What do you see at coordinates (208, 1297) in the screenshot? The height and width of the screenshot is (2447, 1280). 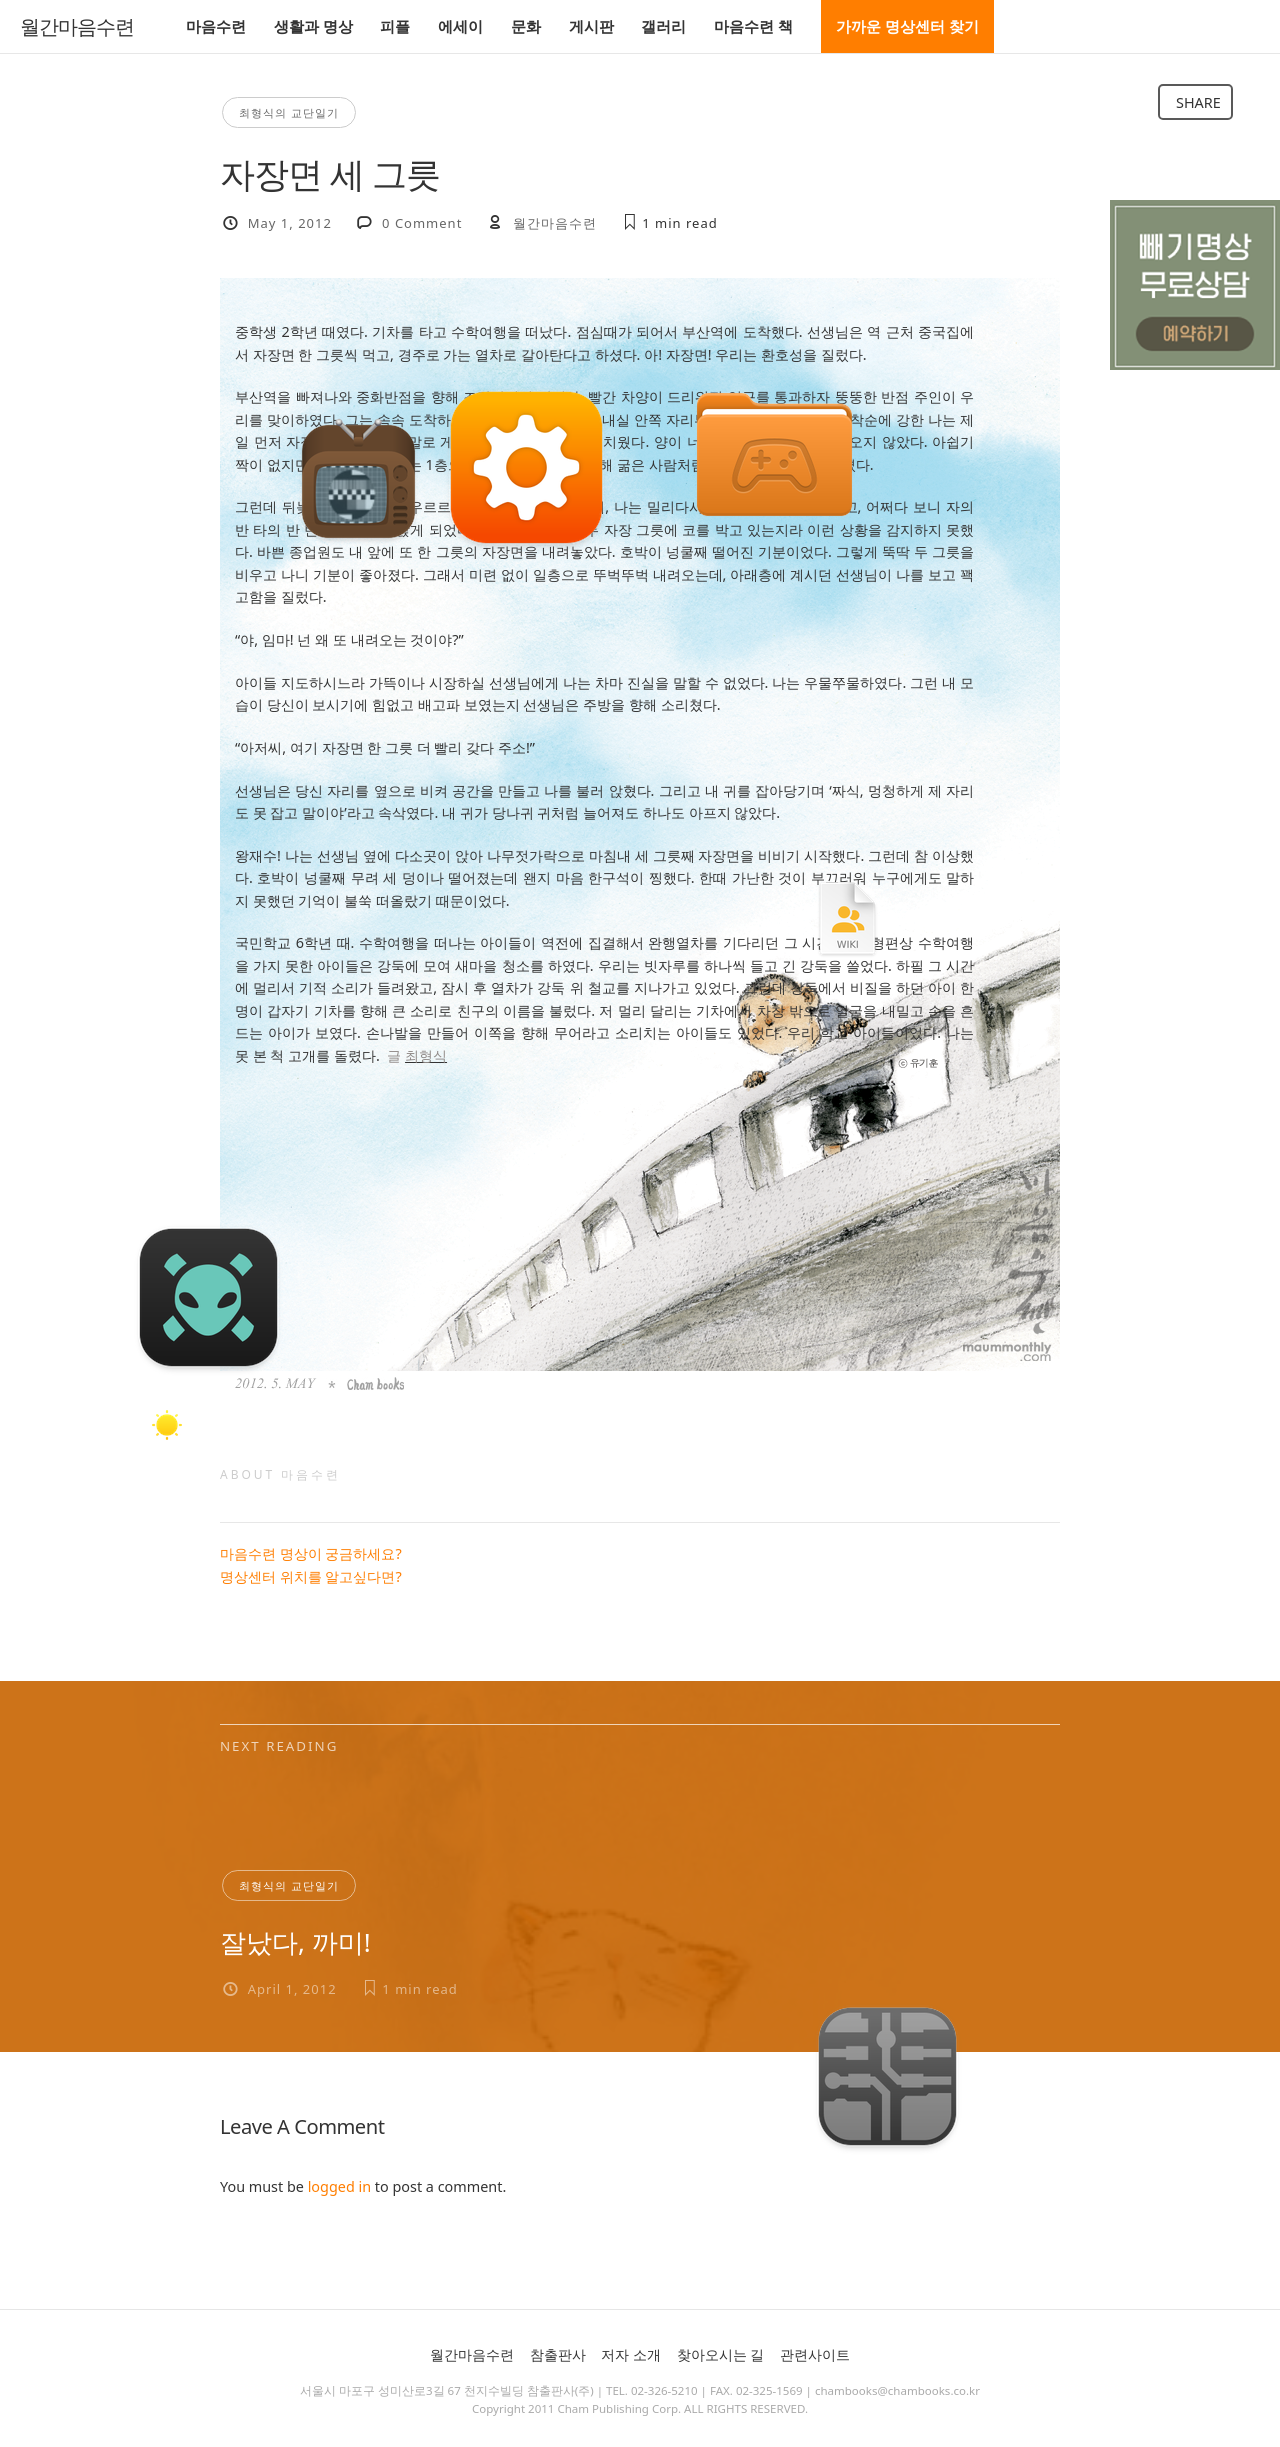 I see `open the X (formerly Twitter) app` at bounding box center [208, 1297].